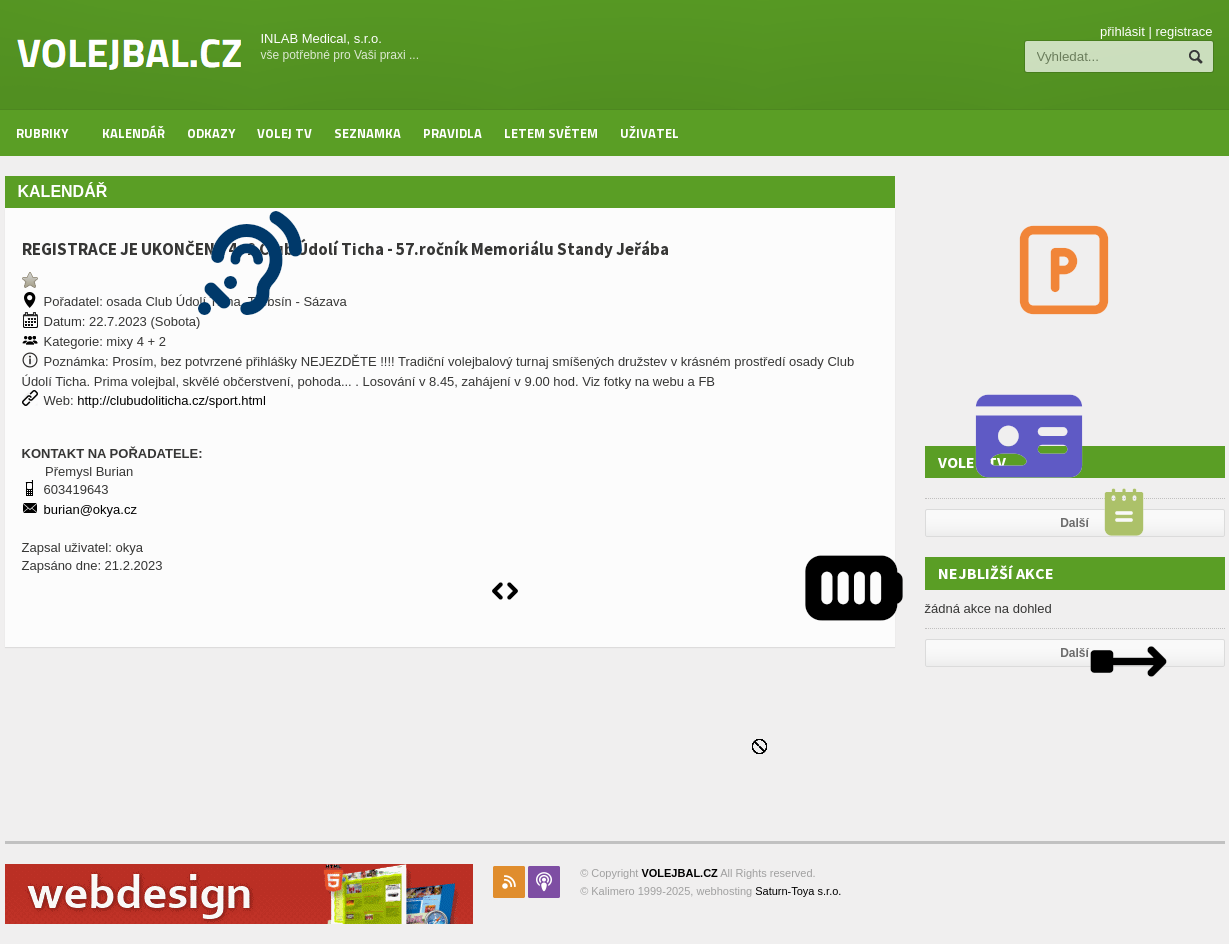 The image size is (1229, 944). I want to click on move item to the right, so click(1128, 661).